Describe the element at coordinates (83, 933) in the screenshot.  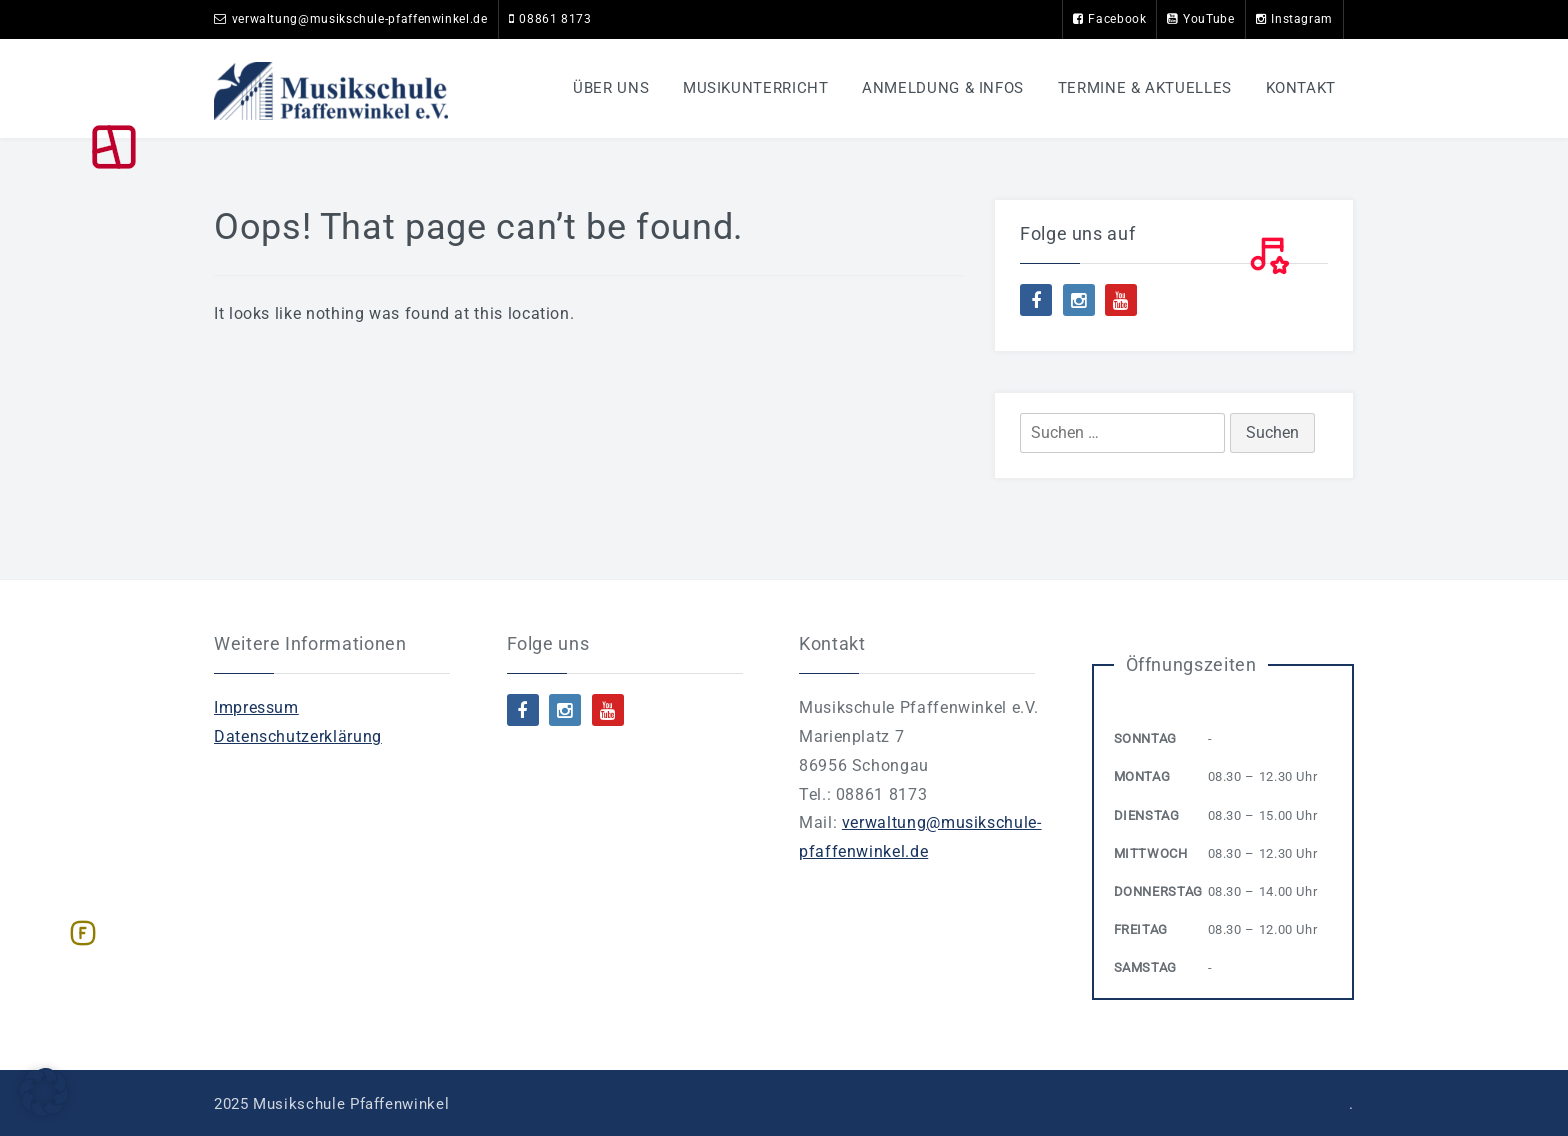
I see `open Facebook app or link` at that location.